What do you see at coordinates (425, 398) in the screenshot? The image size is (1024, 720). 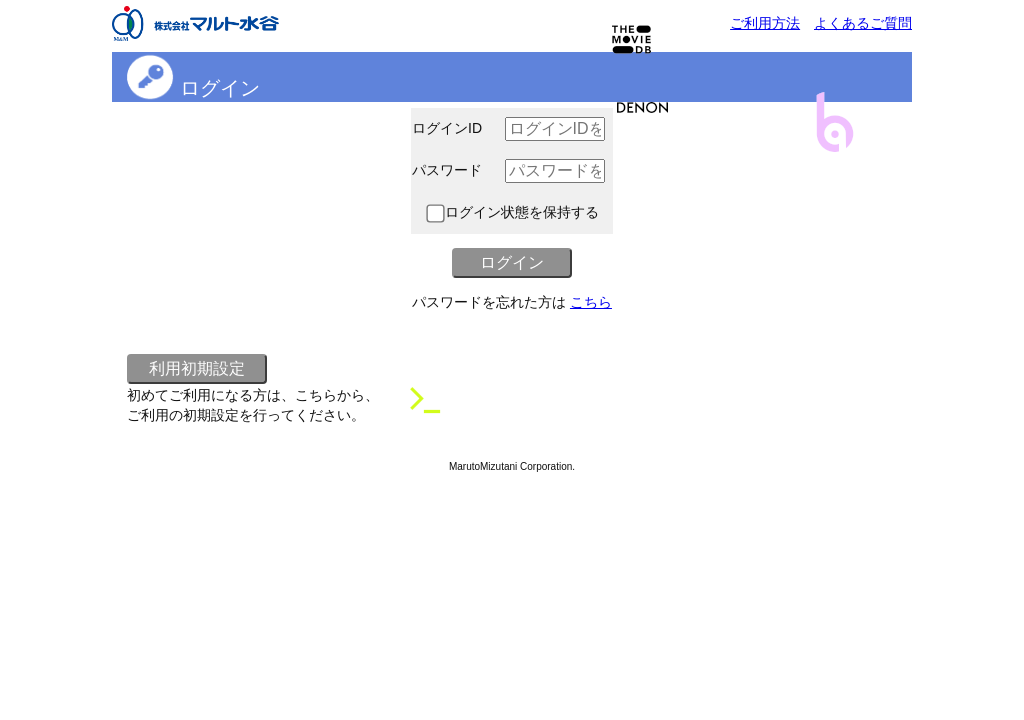 I see `open command line interface` at bounding box center [425, 398].